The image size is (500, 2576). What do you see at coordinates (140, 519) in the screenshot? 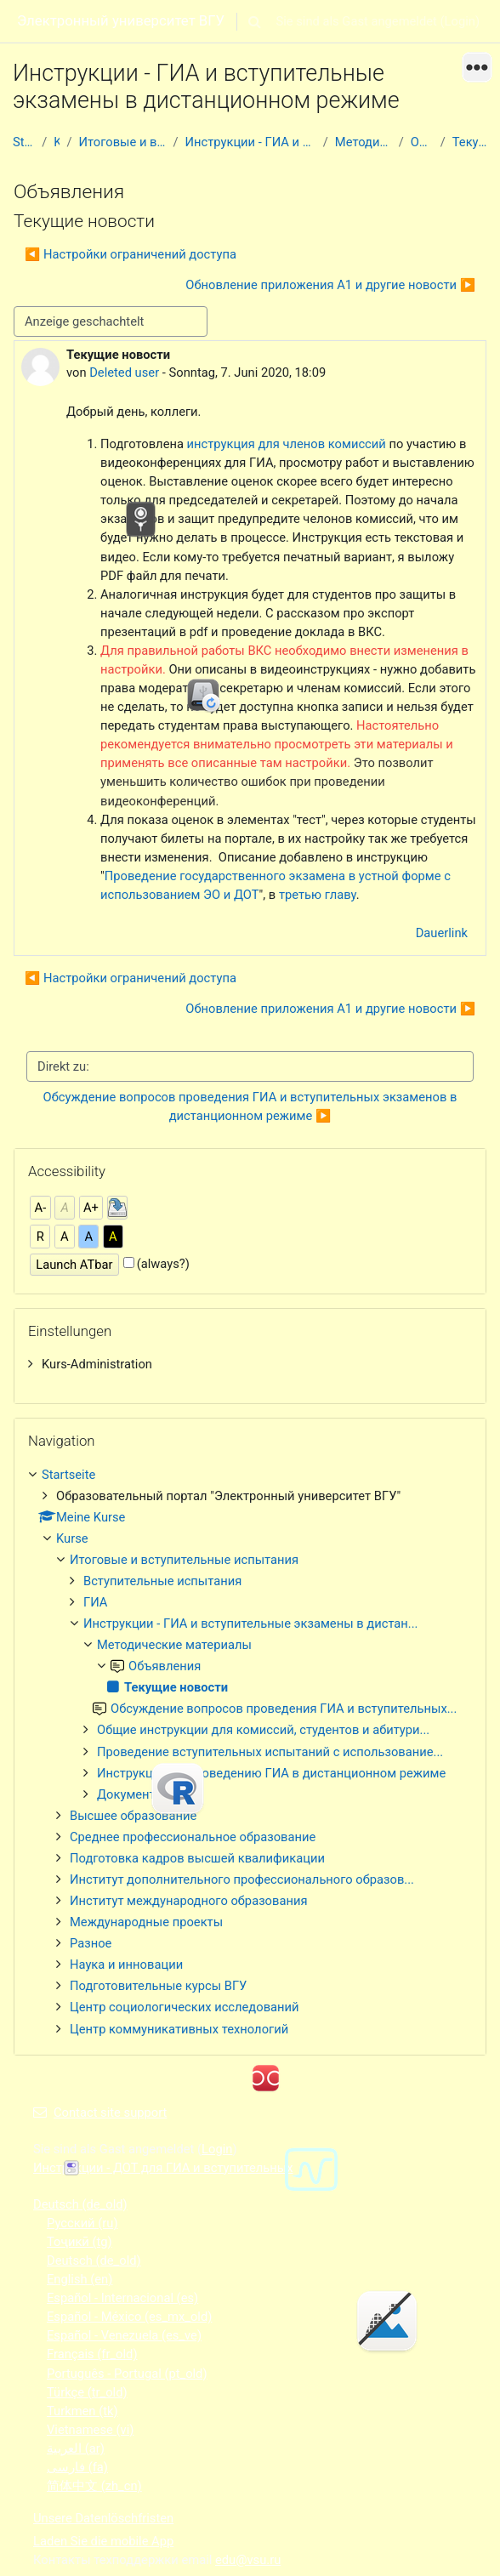
I see `open déjà dup backup application` at bounding box center [140, 519].